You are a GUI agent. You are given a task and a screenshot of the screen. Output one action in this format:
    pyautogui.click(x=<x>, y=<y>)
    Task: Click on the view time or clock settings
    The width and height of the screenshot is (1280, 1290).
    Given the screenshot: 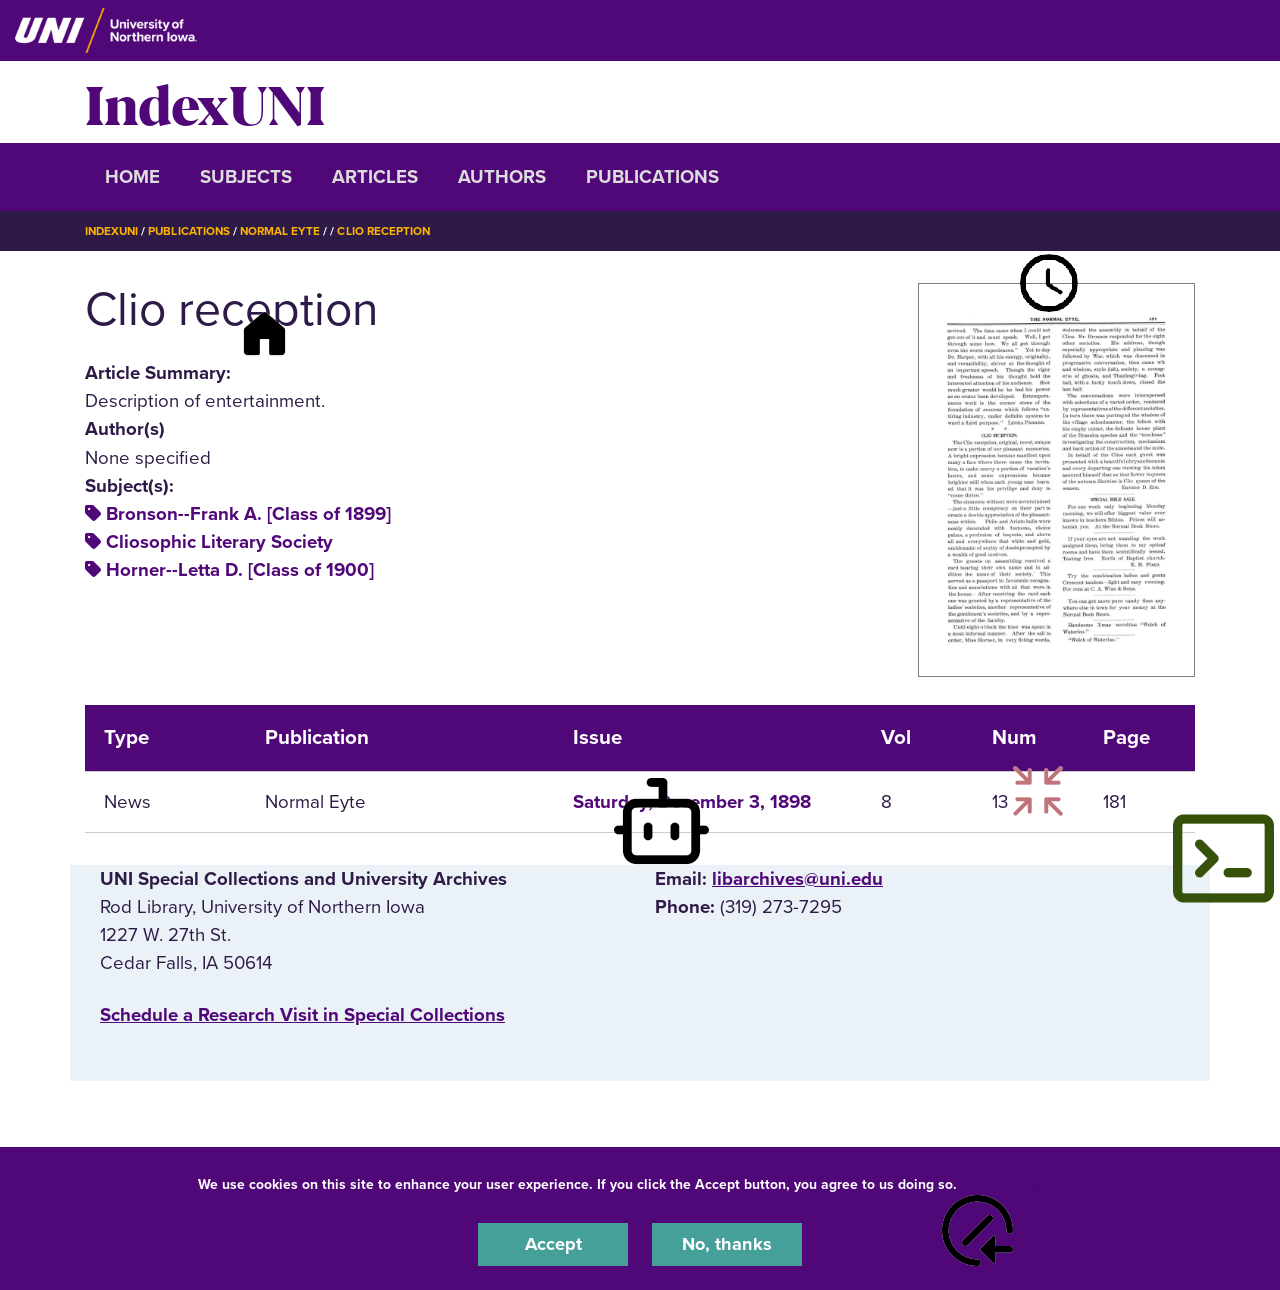 What is the action you would take?
    pyautogui.click(x=1049, y=283)
    